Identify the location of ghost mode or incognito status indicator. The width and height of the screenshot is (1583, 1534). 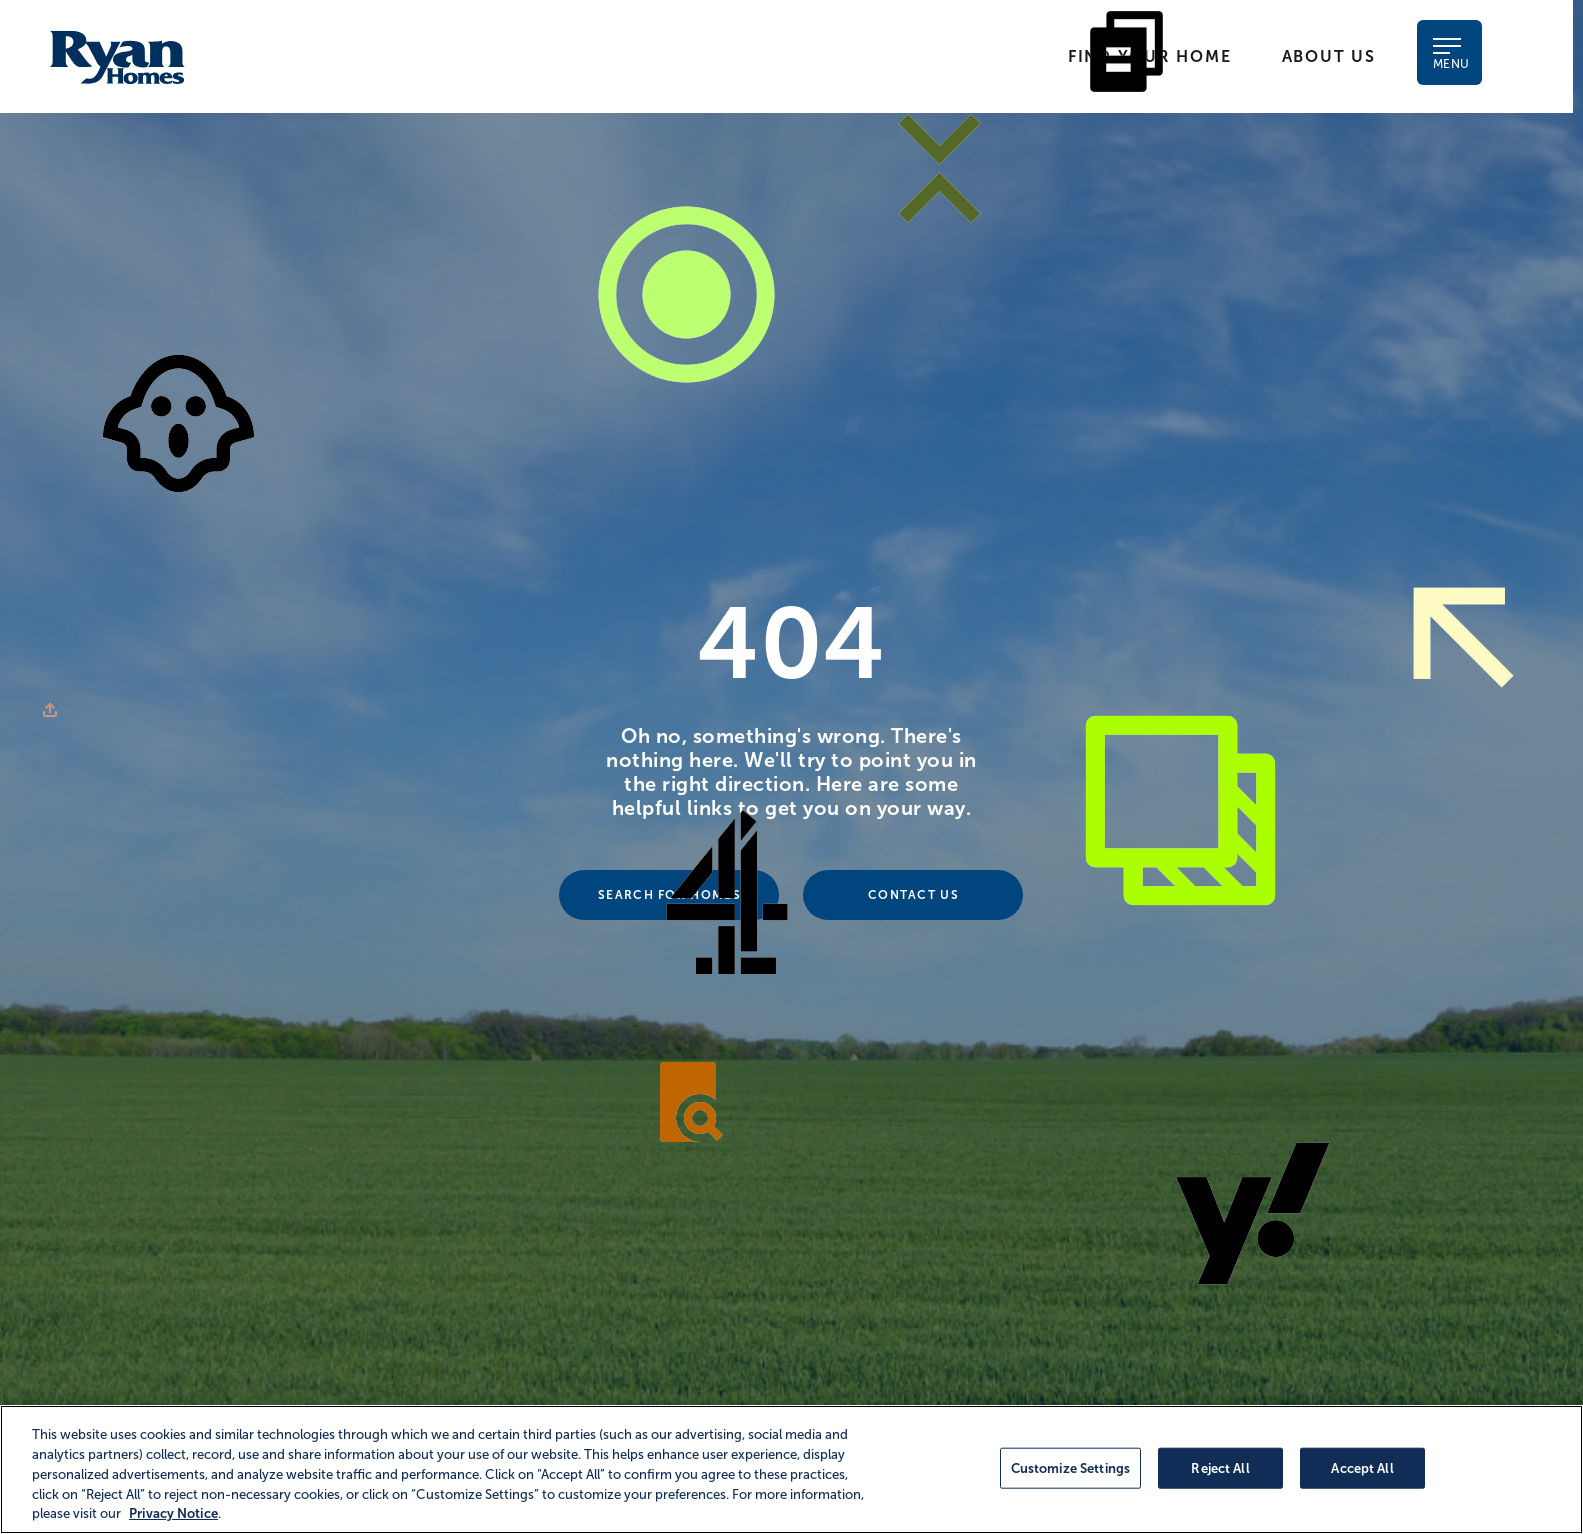
(178, 423).